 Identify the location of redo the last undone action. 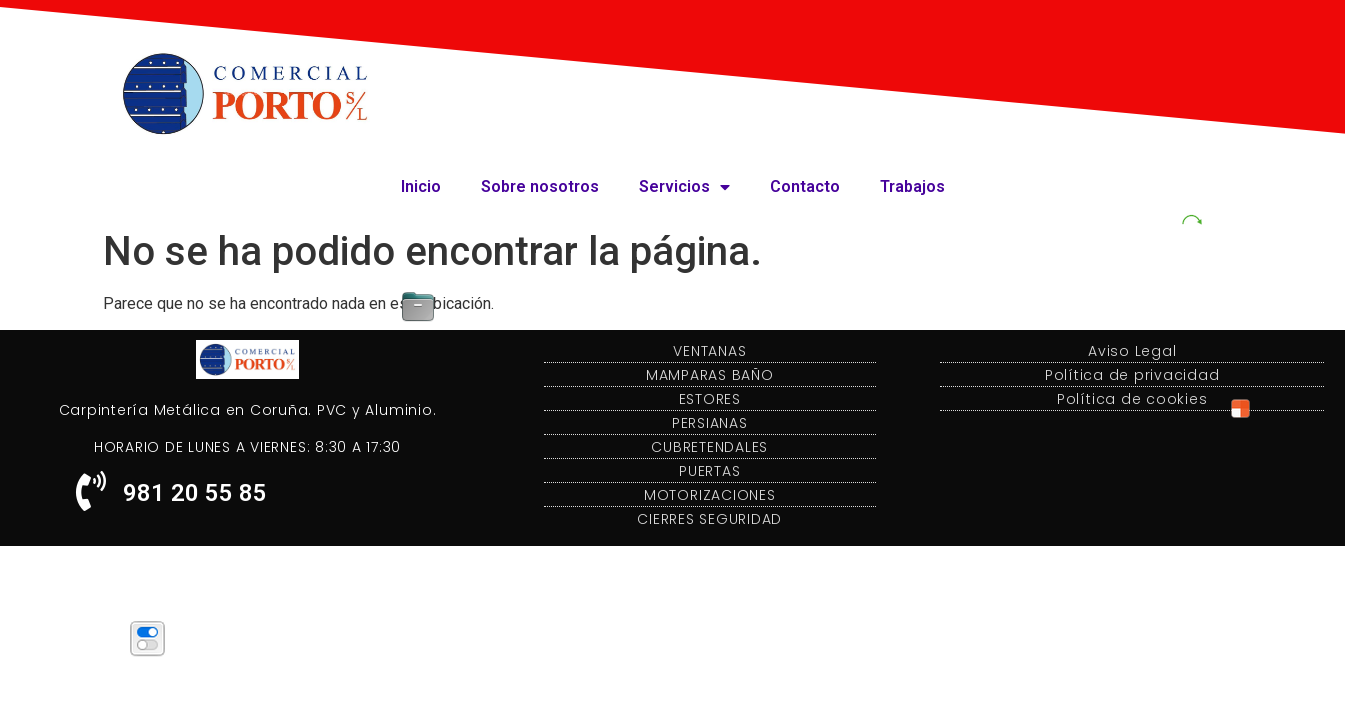
(1191, 219).